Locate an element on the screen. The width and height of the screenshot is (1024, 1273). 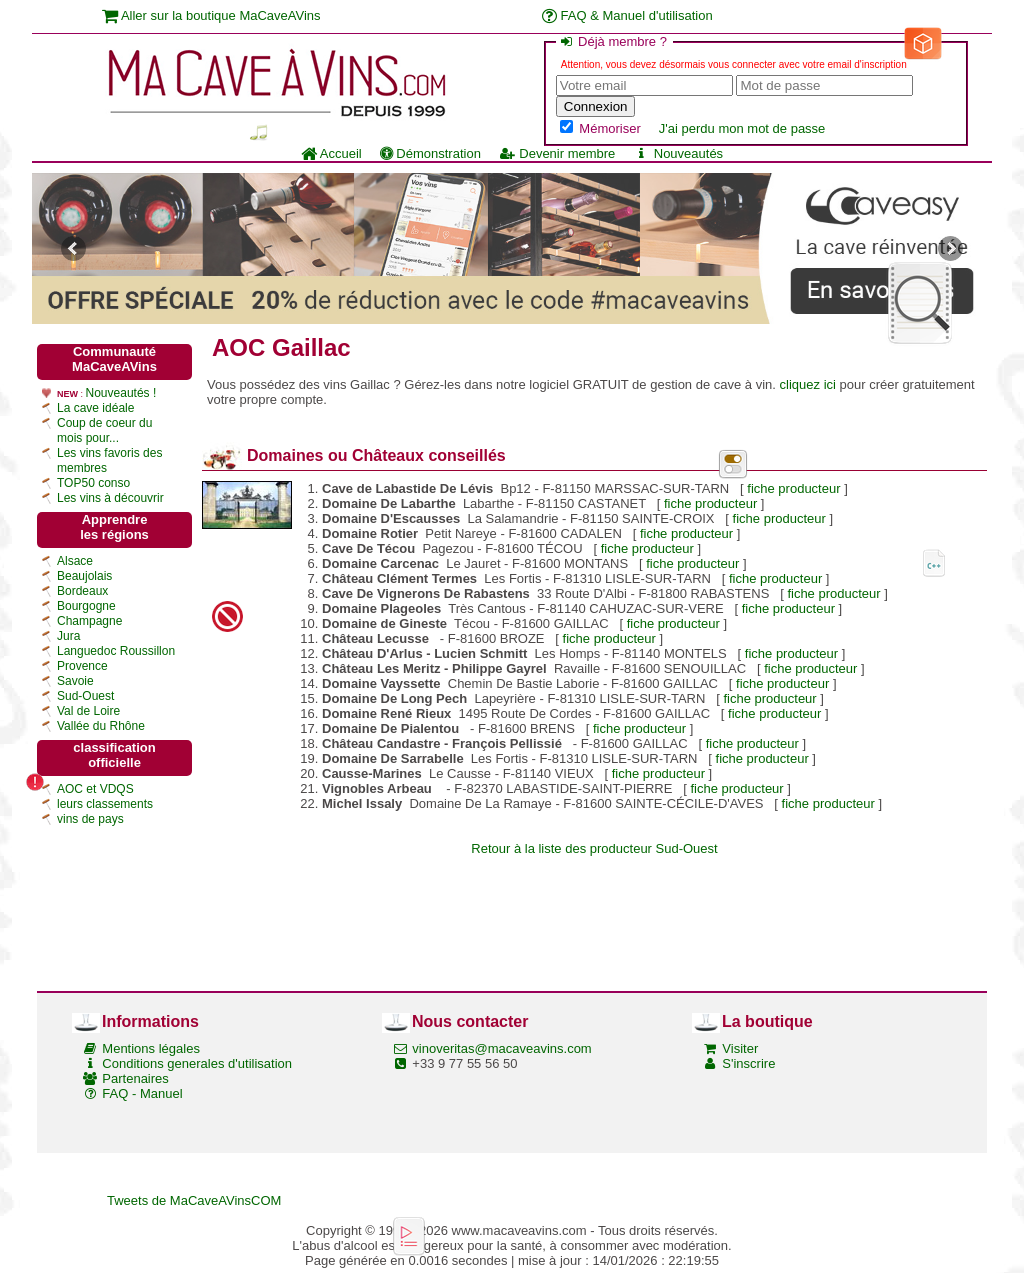
a C++ source code file is located at coordinates (934, 563).